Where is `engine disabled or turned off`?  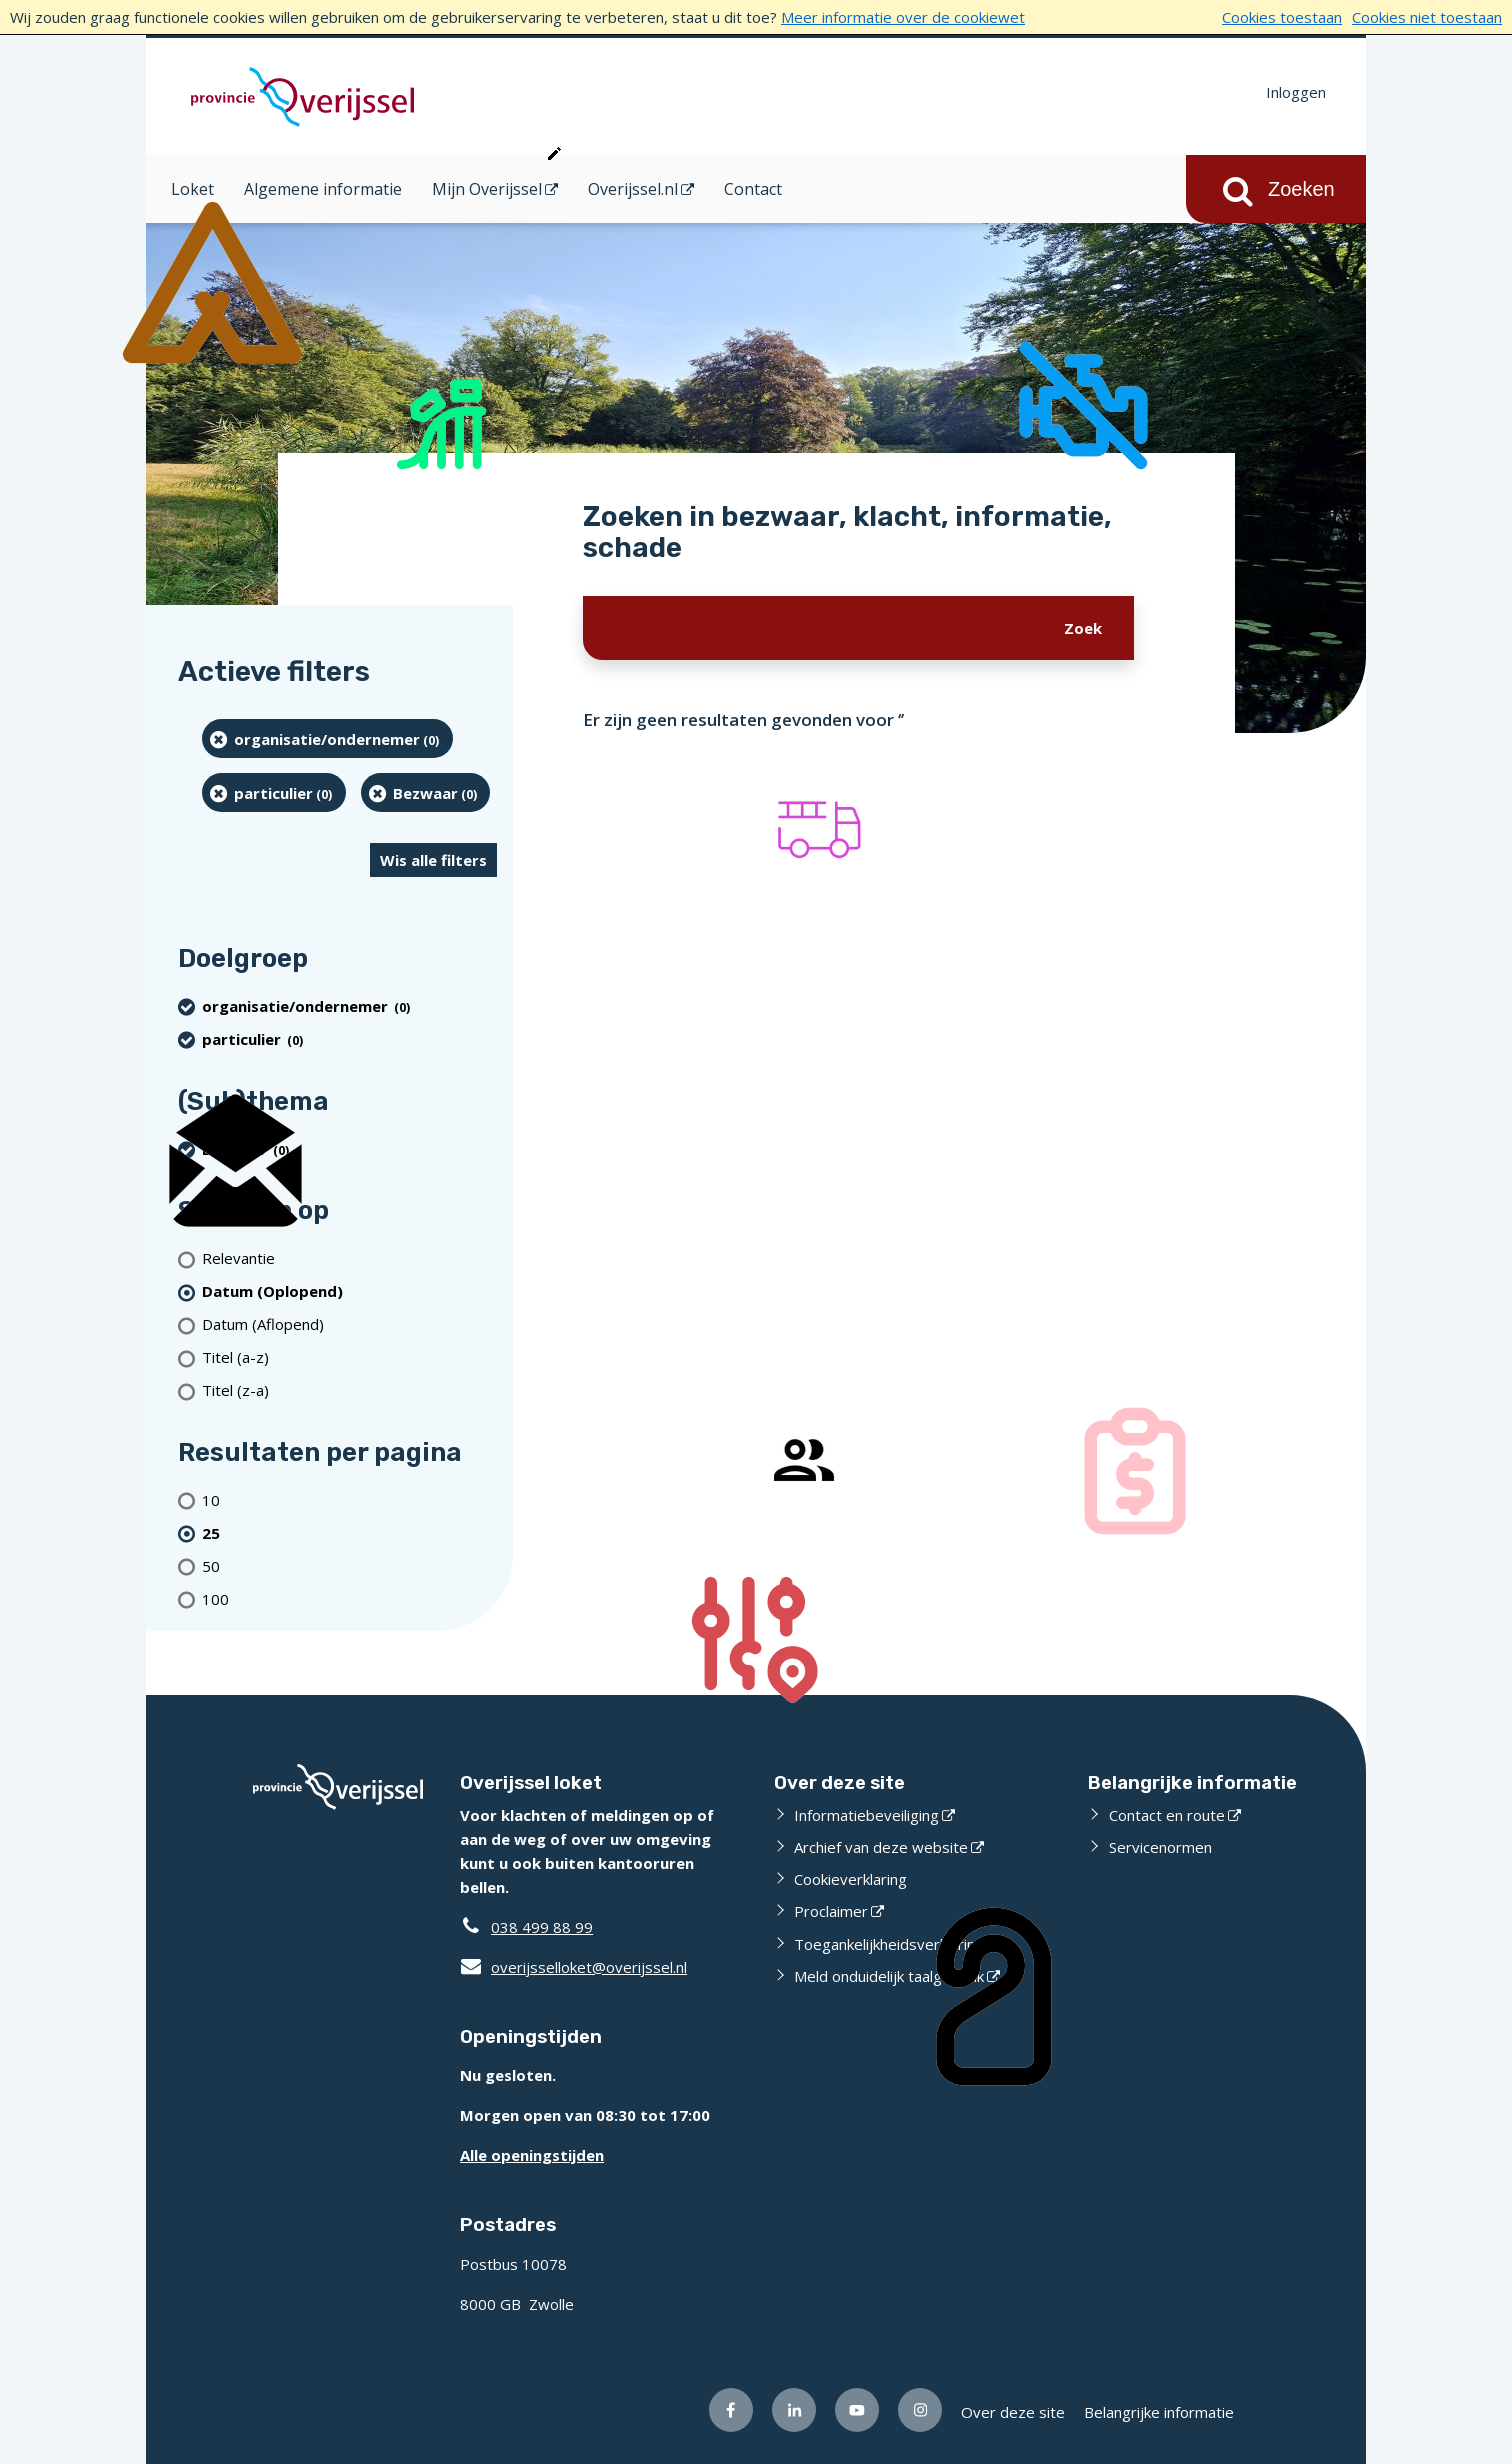 engine disabled or turned off is located at coordinates (1083, 405).